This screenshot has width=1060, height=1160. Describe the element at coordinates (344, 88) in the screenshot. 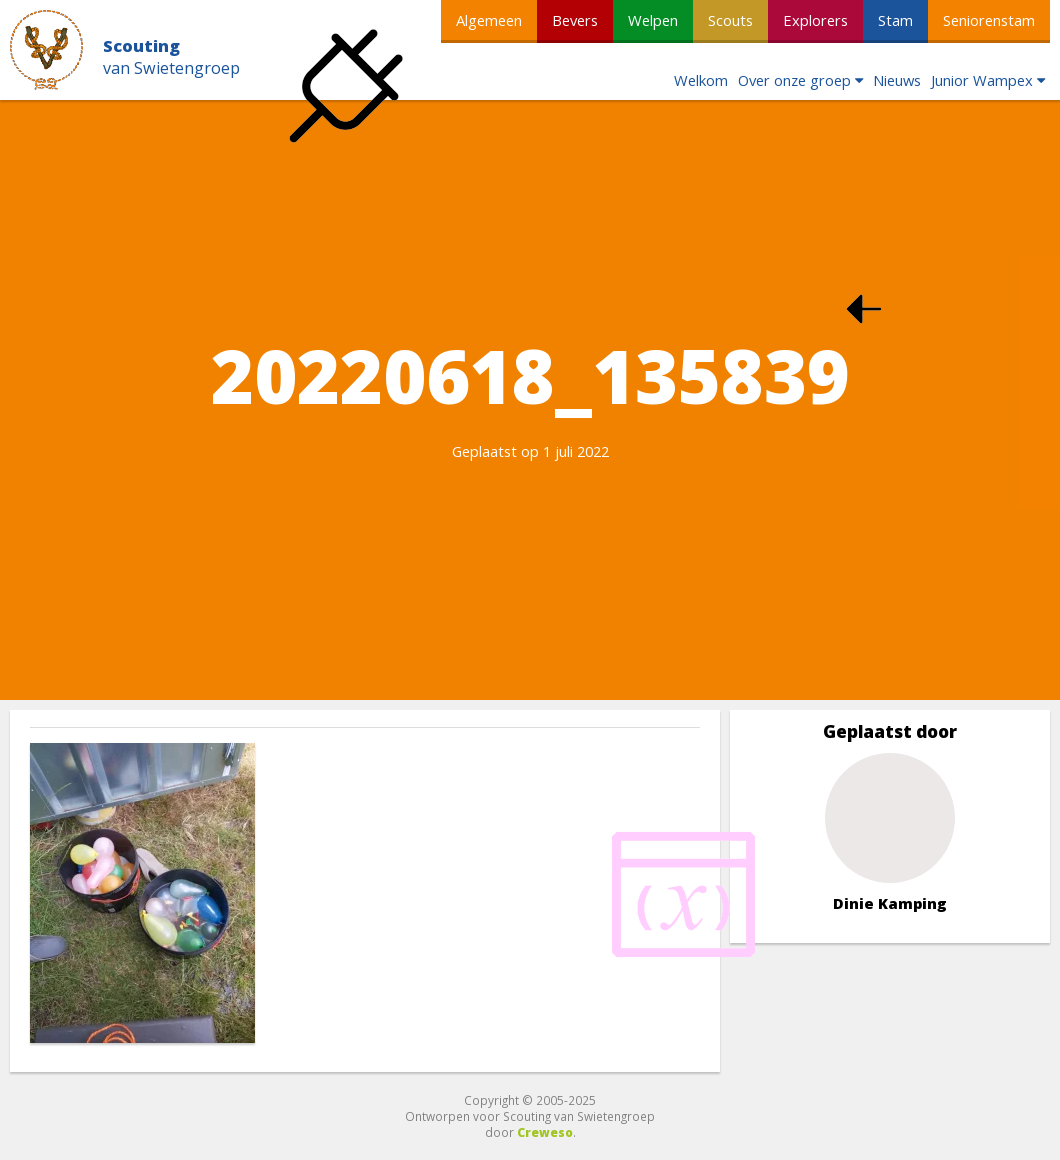

I see `connect to a power source` at that location.